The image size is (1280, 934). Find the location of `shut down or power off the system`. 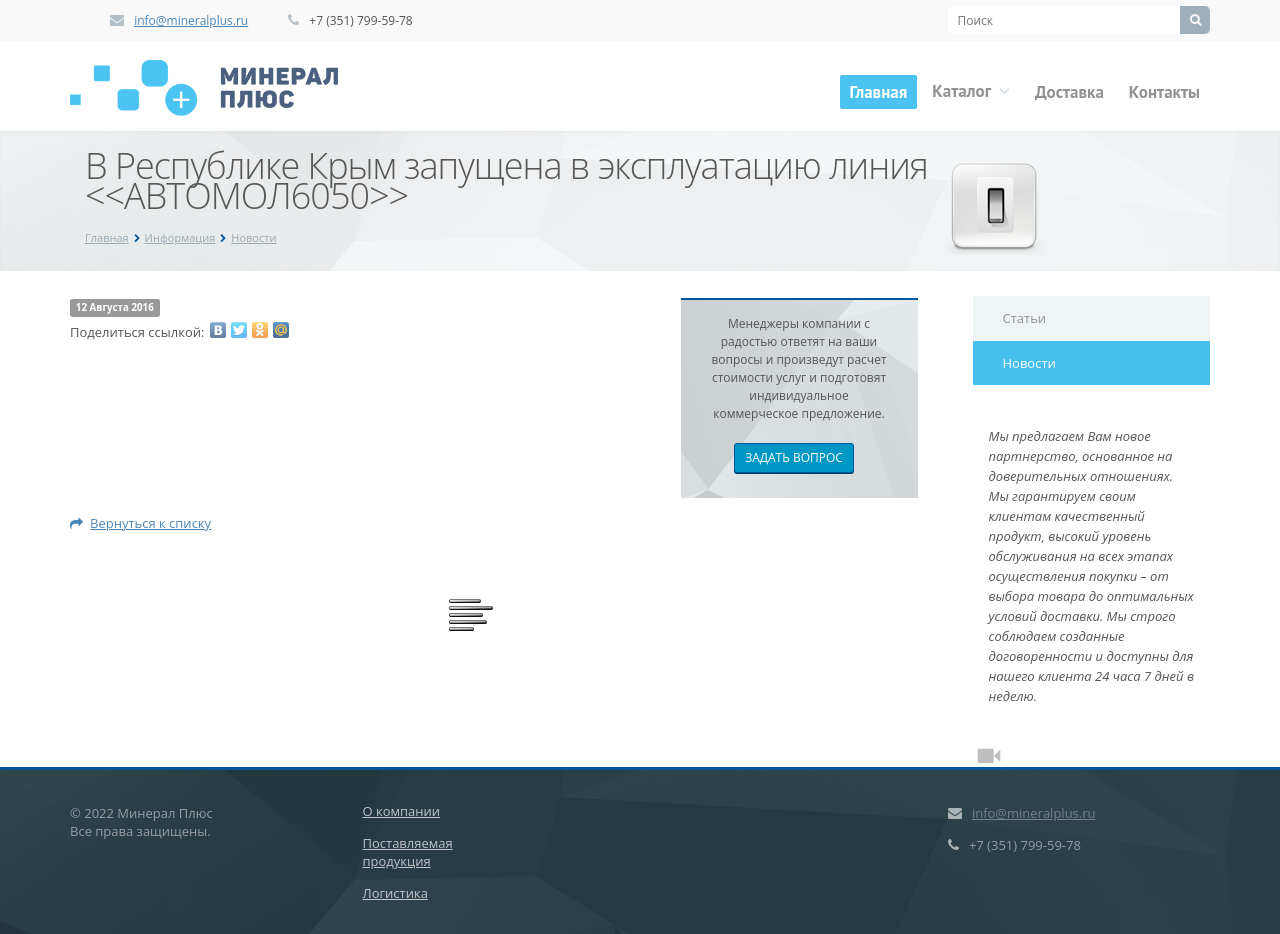

shut down or power off the system is located at coordinates (994, 206).